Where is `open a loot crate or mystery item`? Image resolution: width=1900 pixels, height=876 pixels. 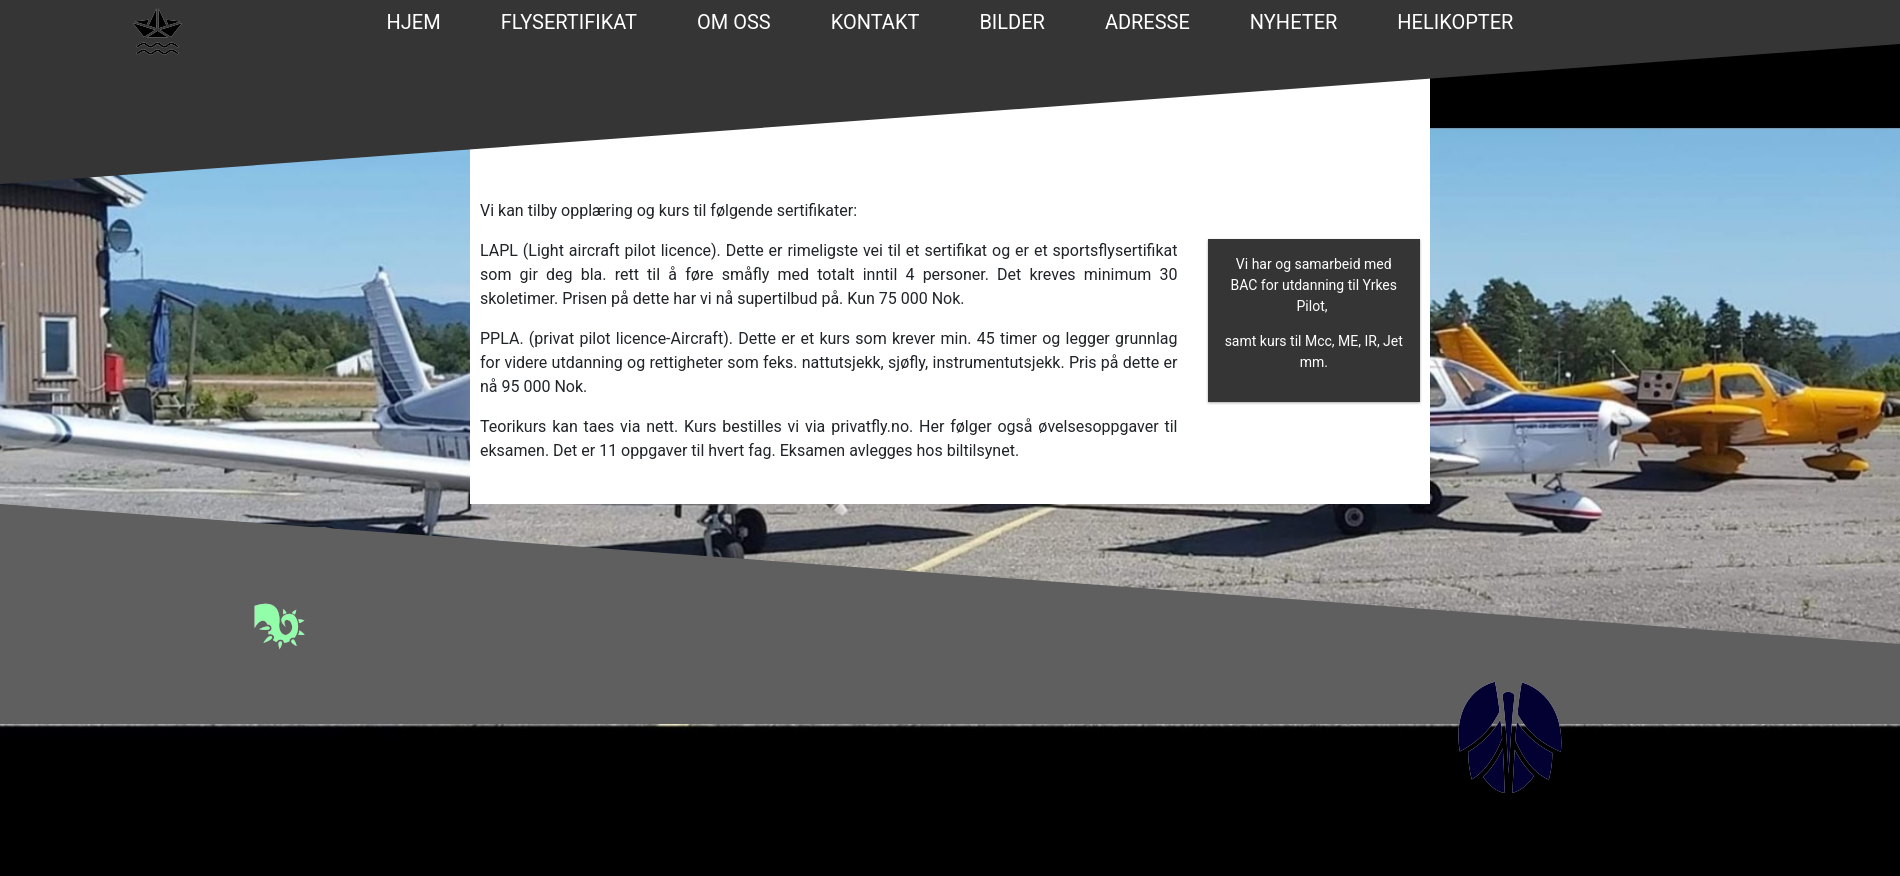 open a loot crate or mystery item is located at coordinates (1509, 737).